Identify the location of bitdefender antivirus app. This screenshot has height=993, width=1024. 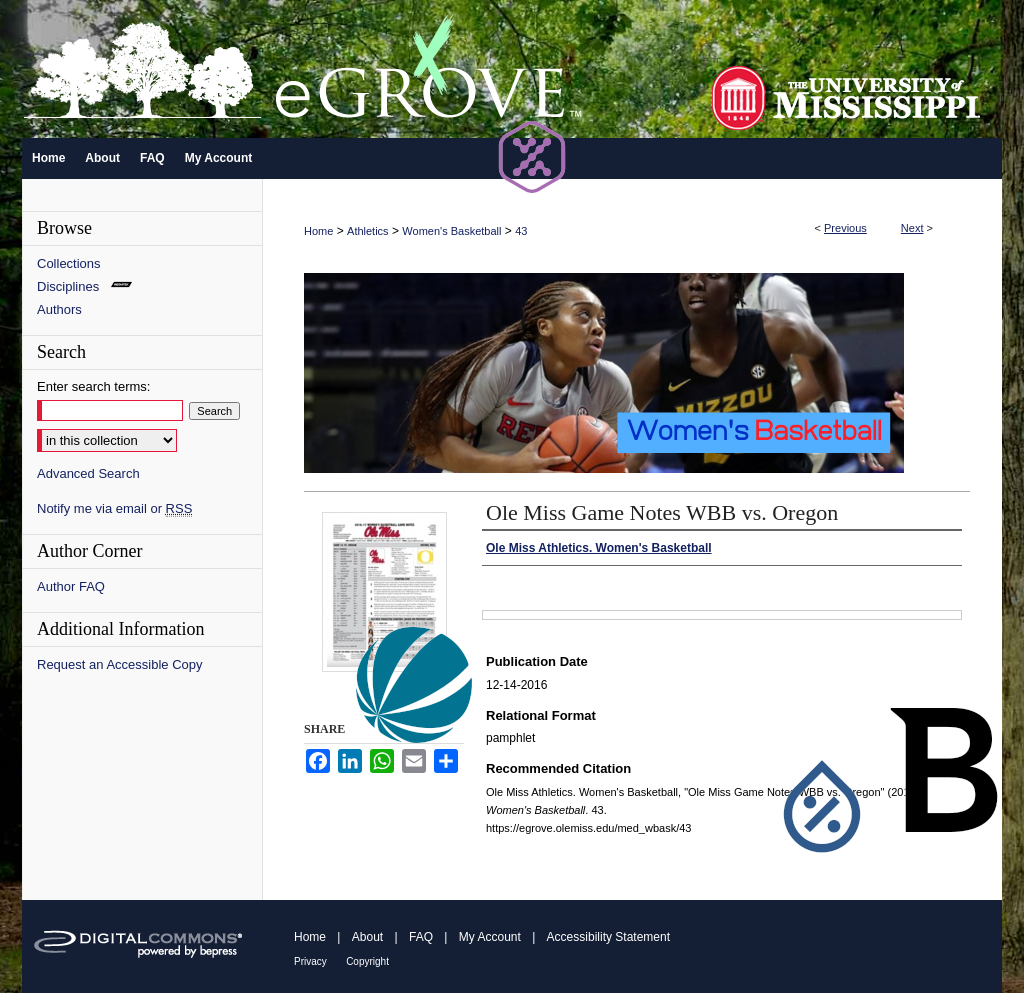
(944, 770).